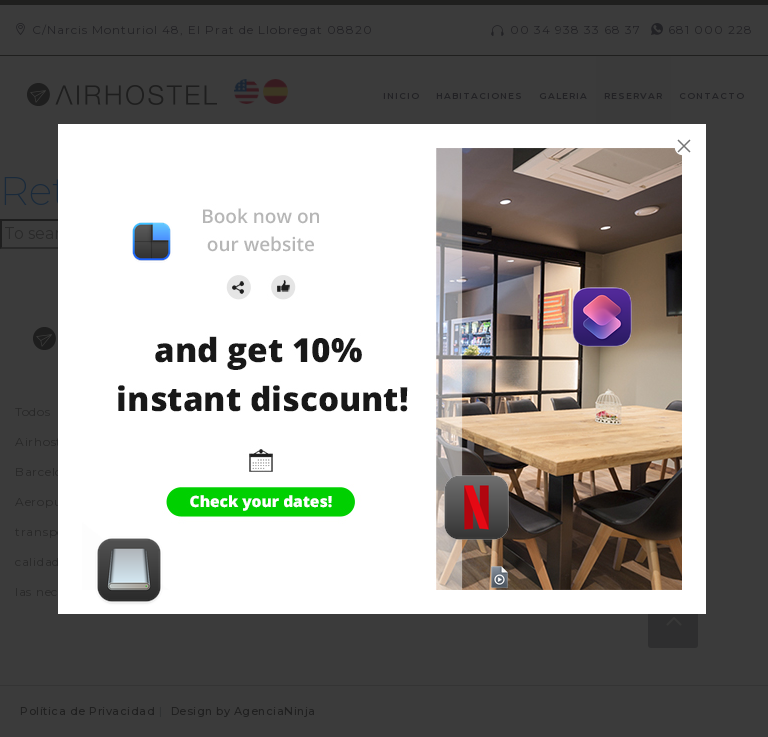  What do you see at coordinates (129, 570) in the screenshot?
I see `access removable media or external drive` at bounding box center [129, 570].